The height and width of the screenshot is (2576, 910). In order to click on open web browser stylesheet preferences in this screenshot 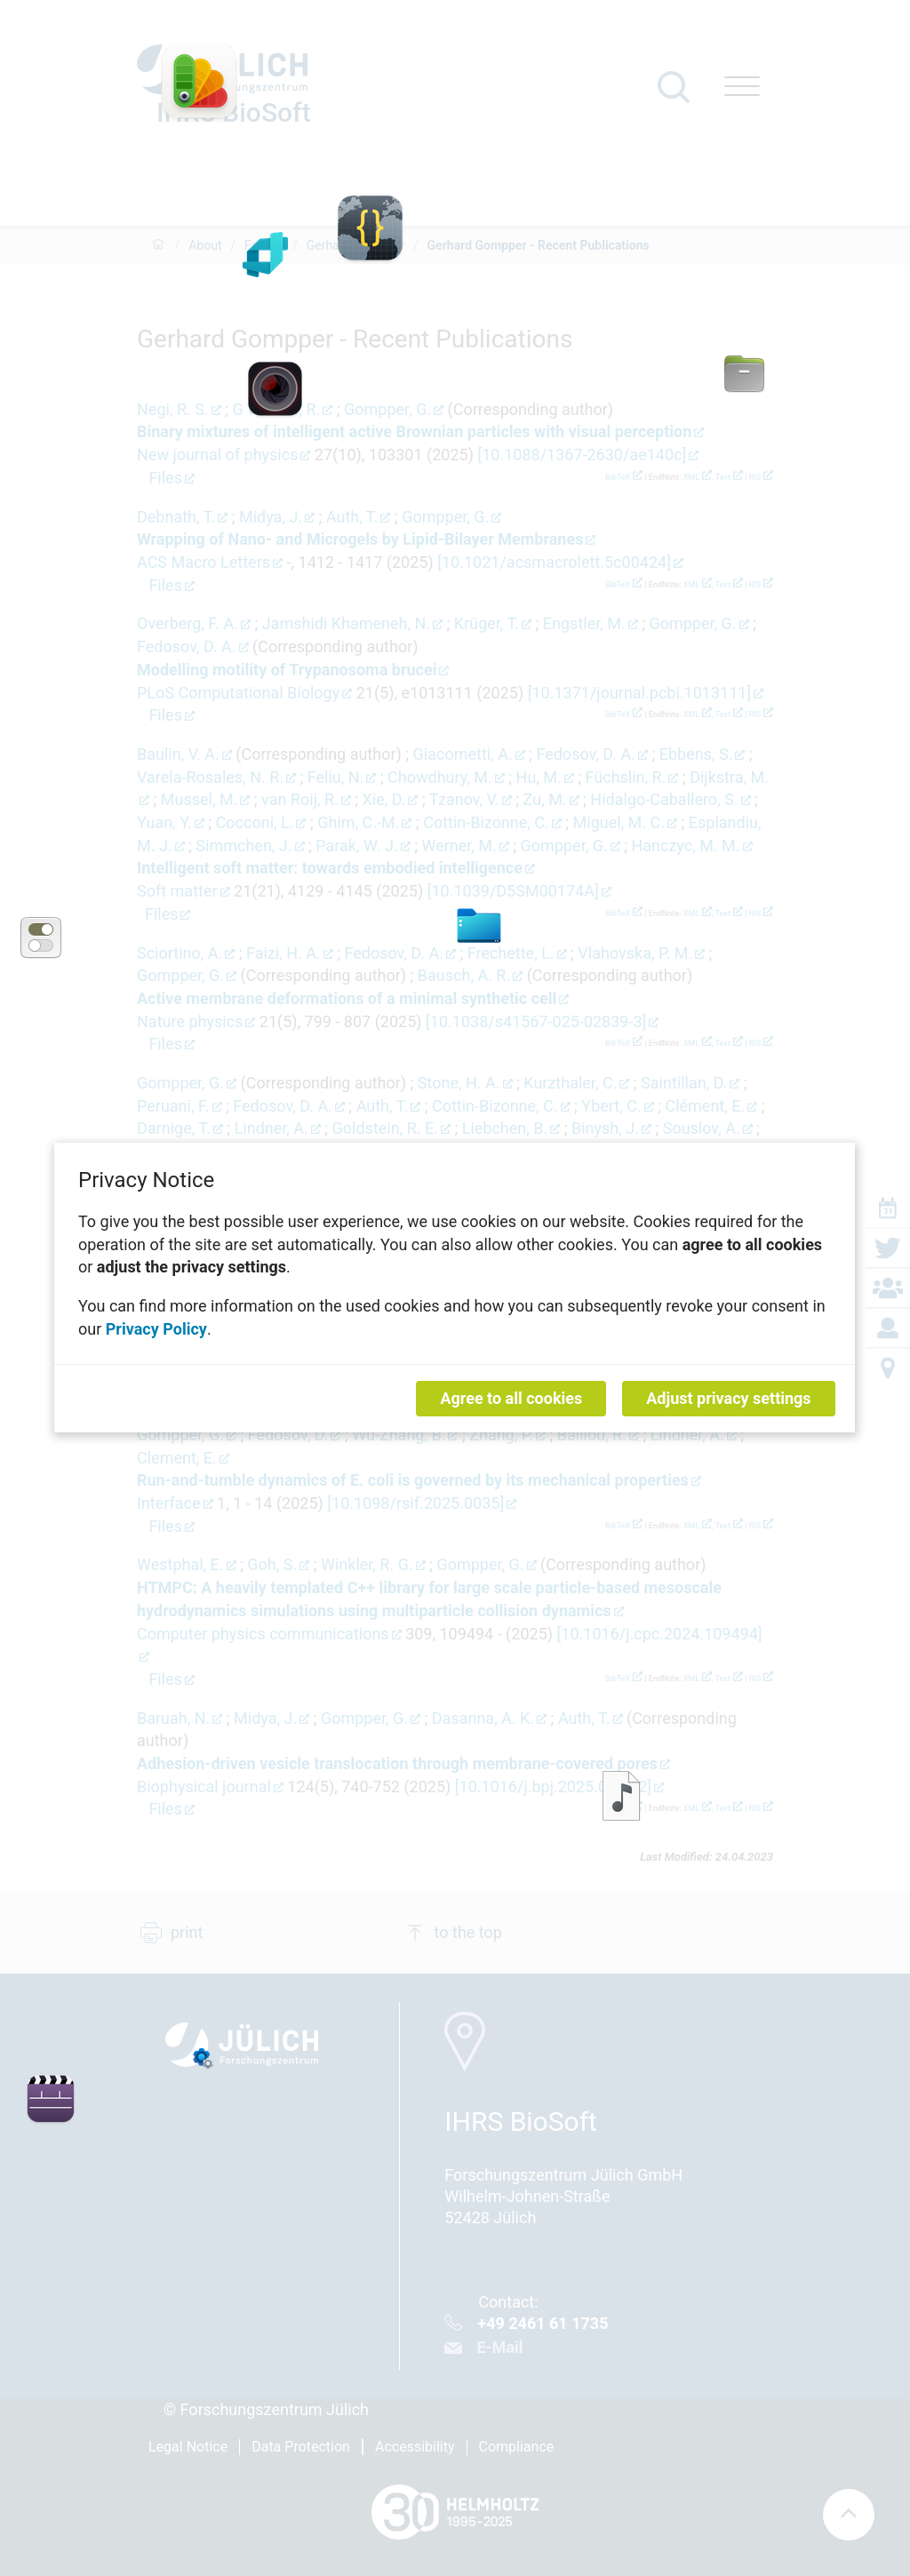, I will do `click(370, 227)`.